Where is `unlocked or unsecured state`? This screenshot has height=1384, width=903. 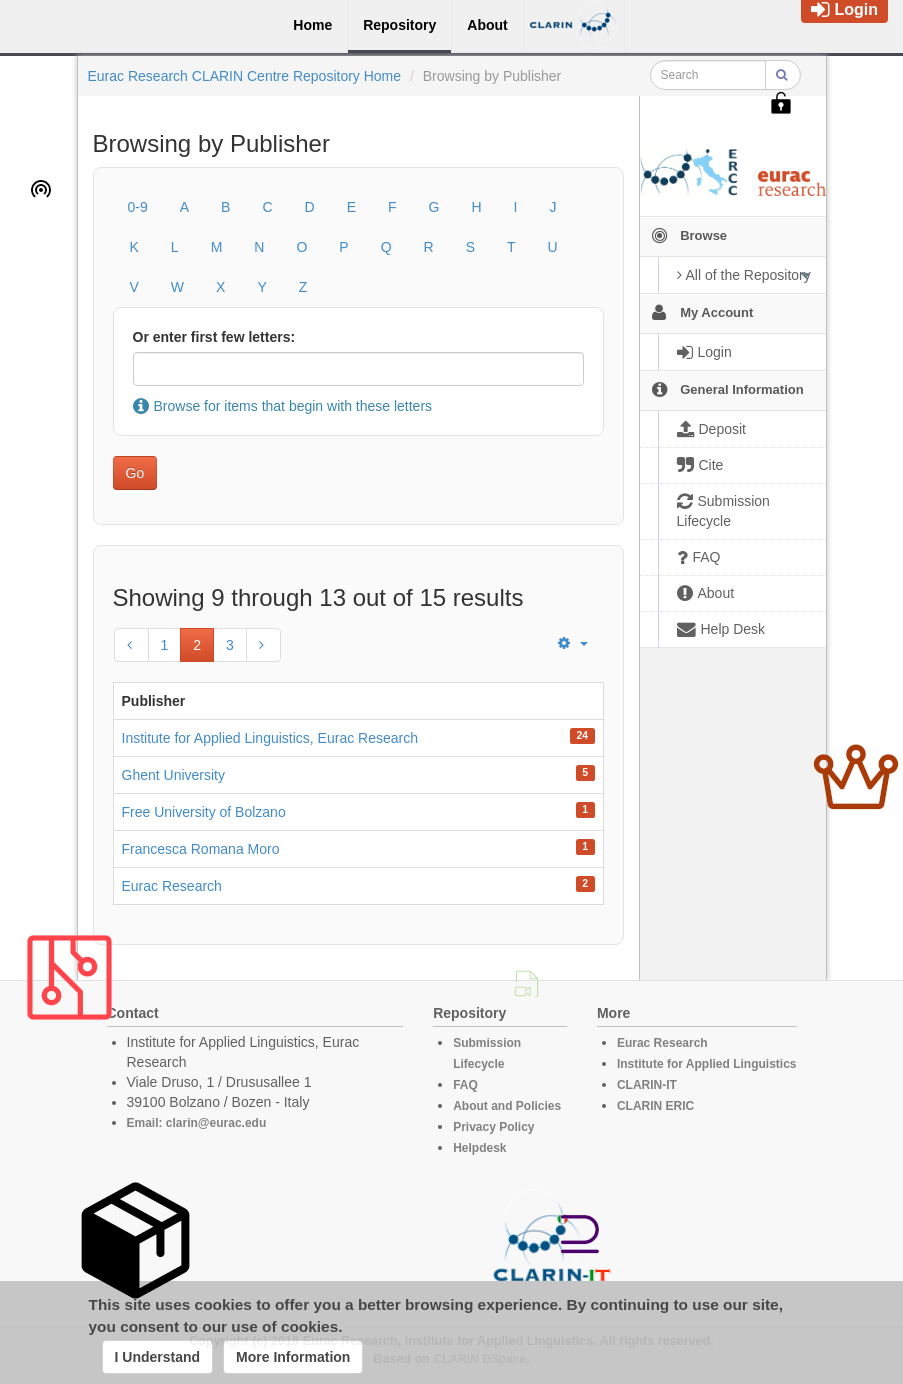 unlocked or unsecured state is located at coordinates (781, 104).